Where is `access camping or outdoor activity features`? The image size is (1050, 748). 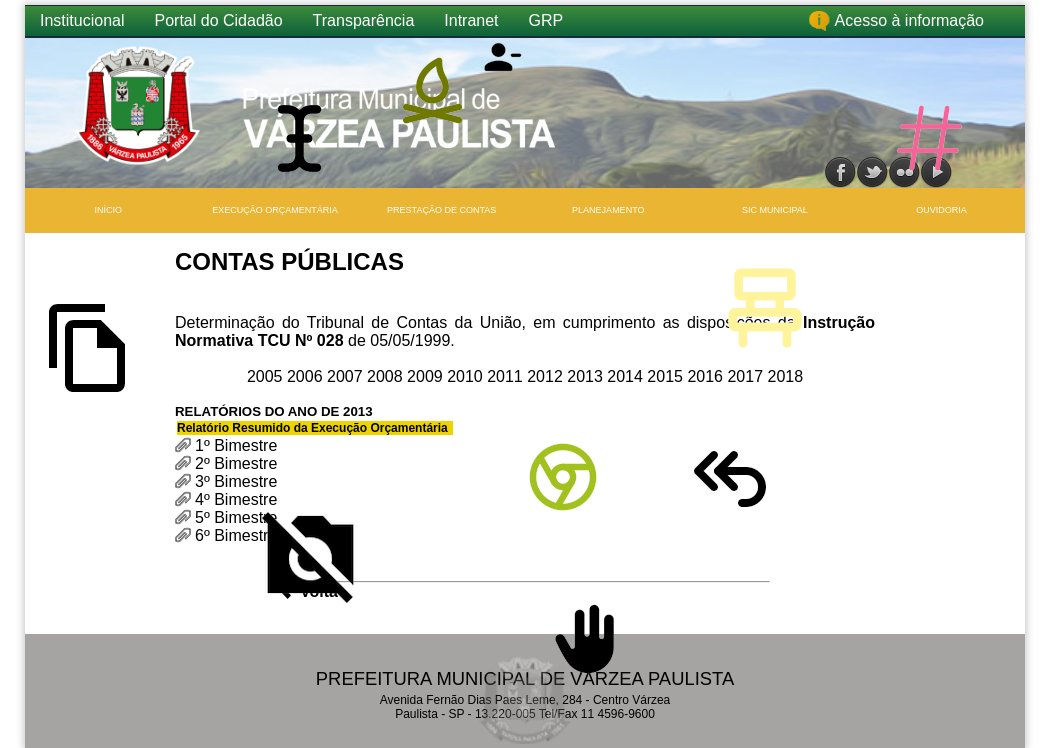
access camping or outdoor activity features is located at coordinates (432, 90).